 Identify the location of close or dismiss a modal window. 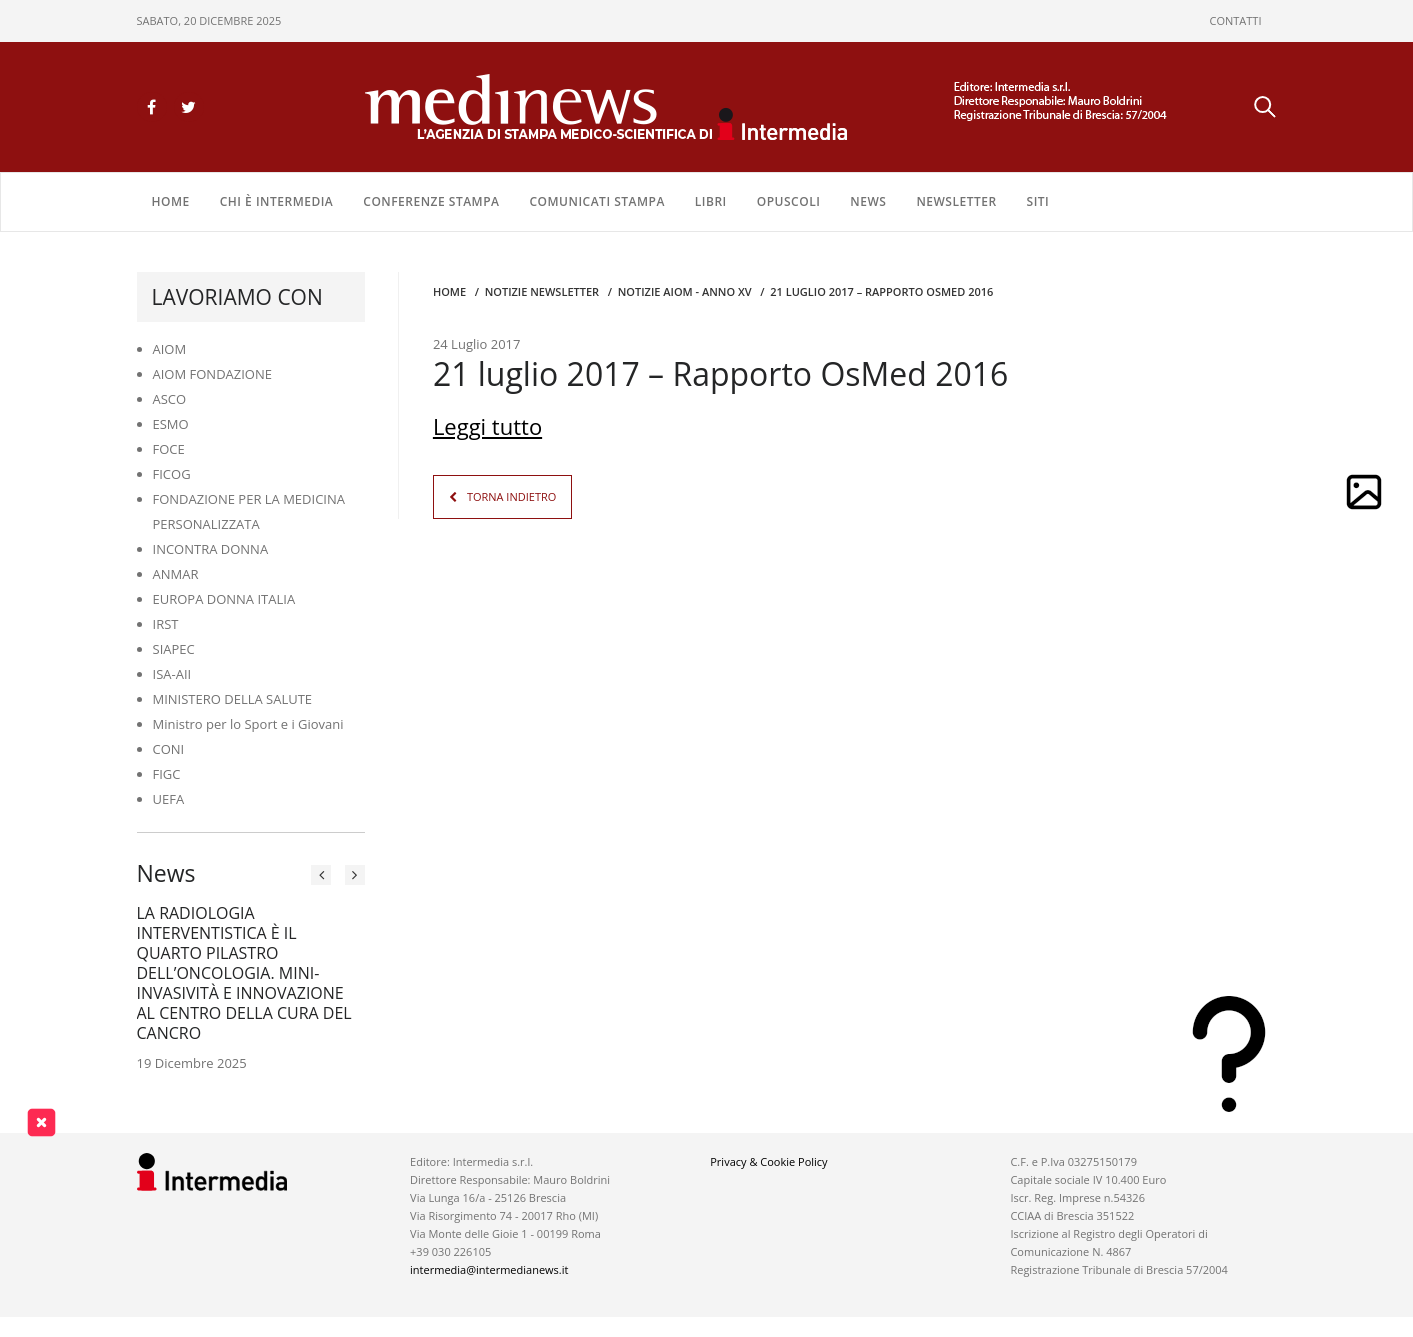
(41, 1122).